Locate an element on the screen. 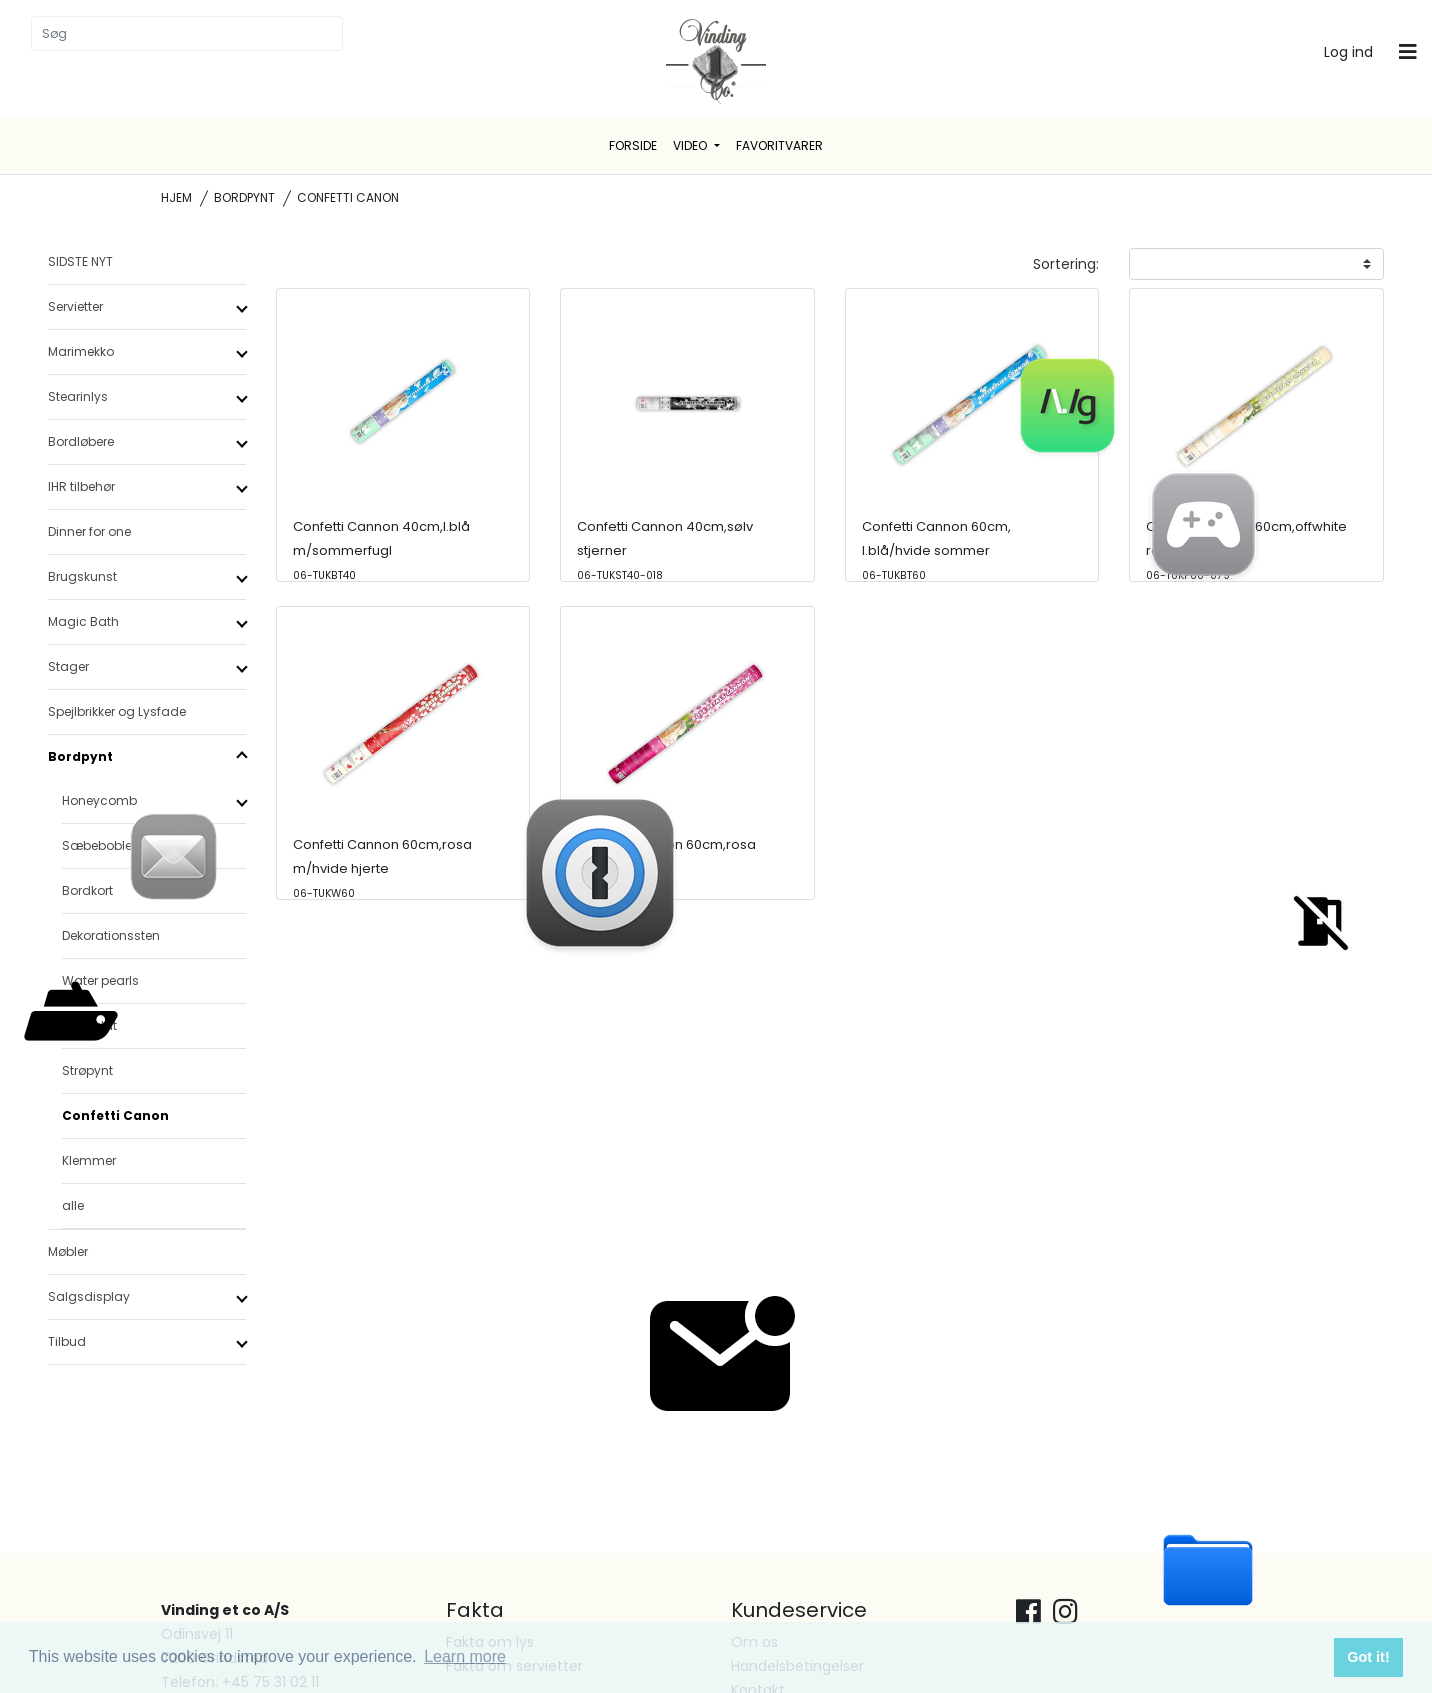 The image size is (1432, 1693). open the mail app is located at coordinates (173, 856).